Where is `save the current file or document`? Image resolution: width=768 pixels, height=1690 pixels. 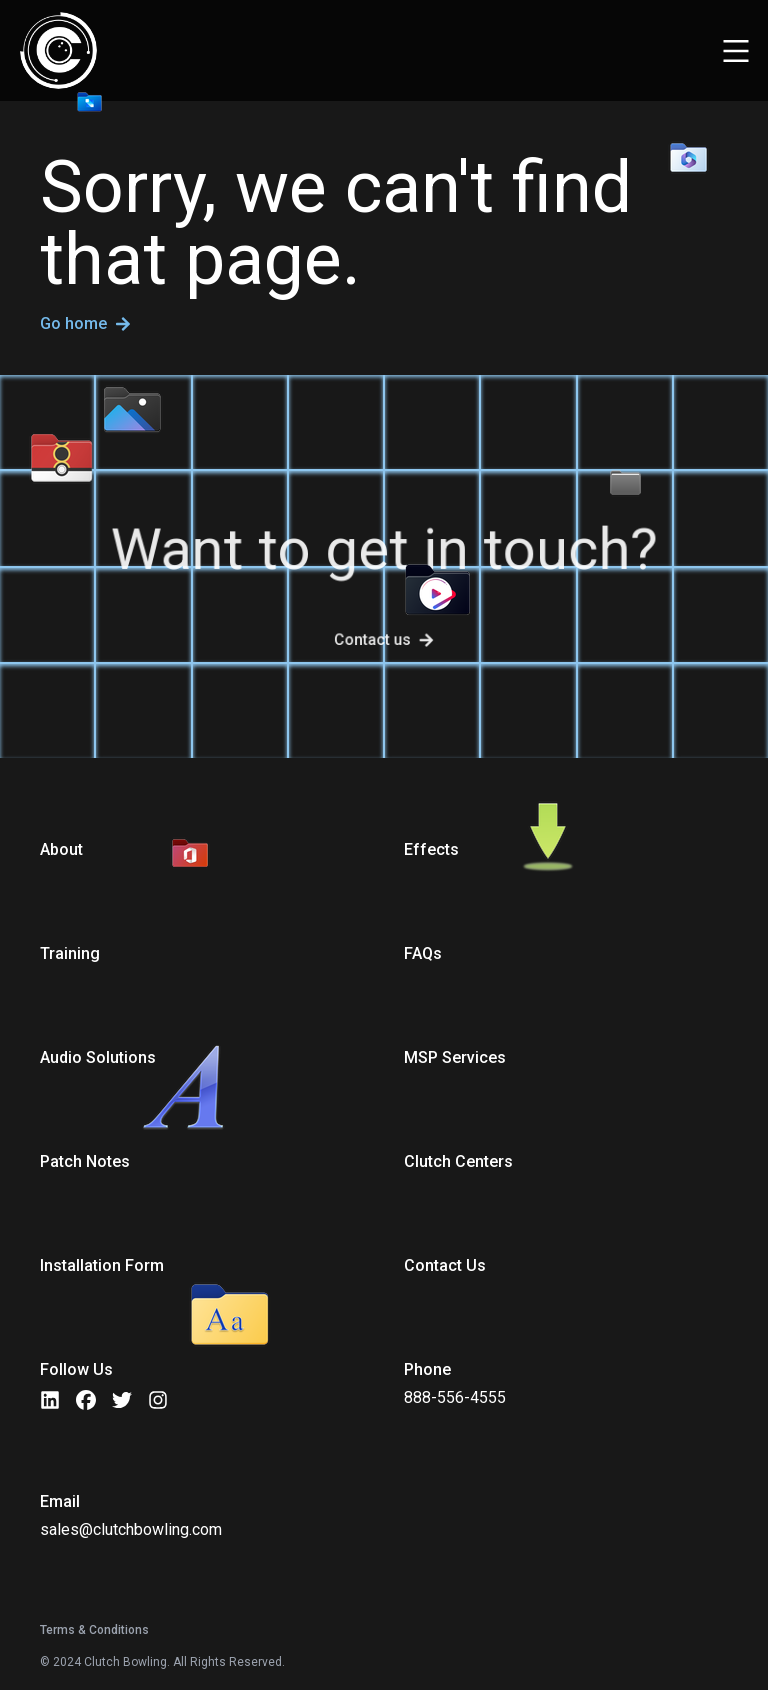 save the current file or document is located at coordinates (548, 833).